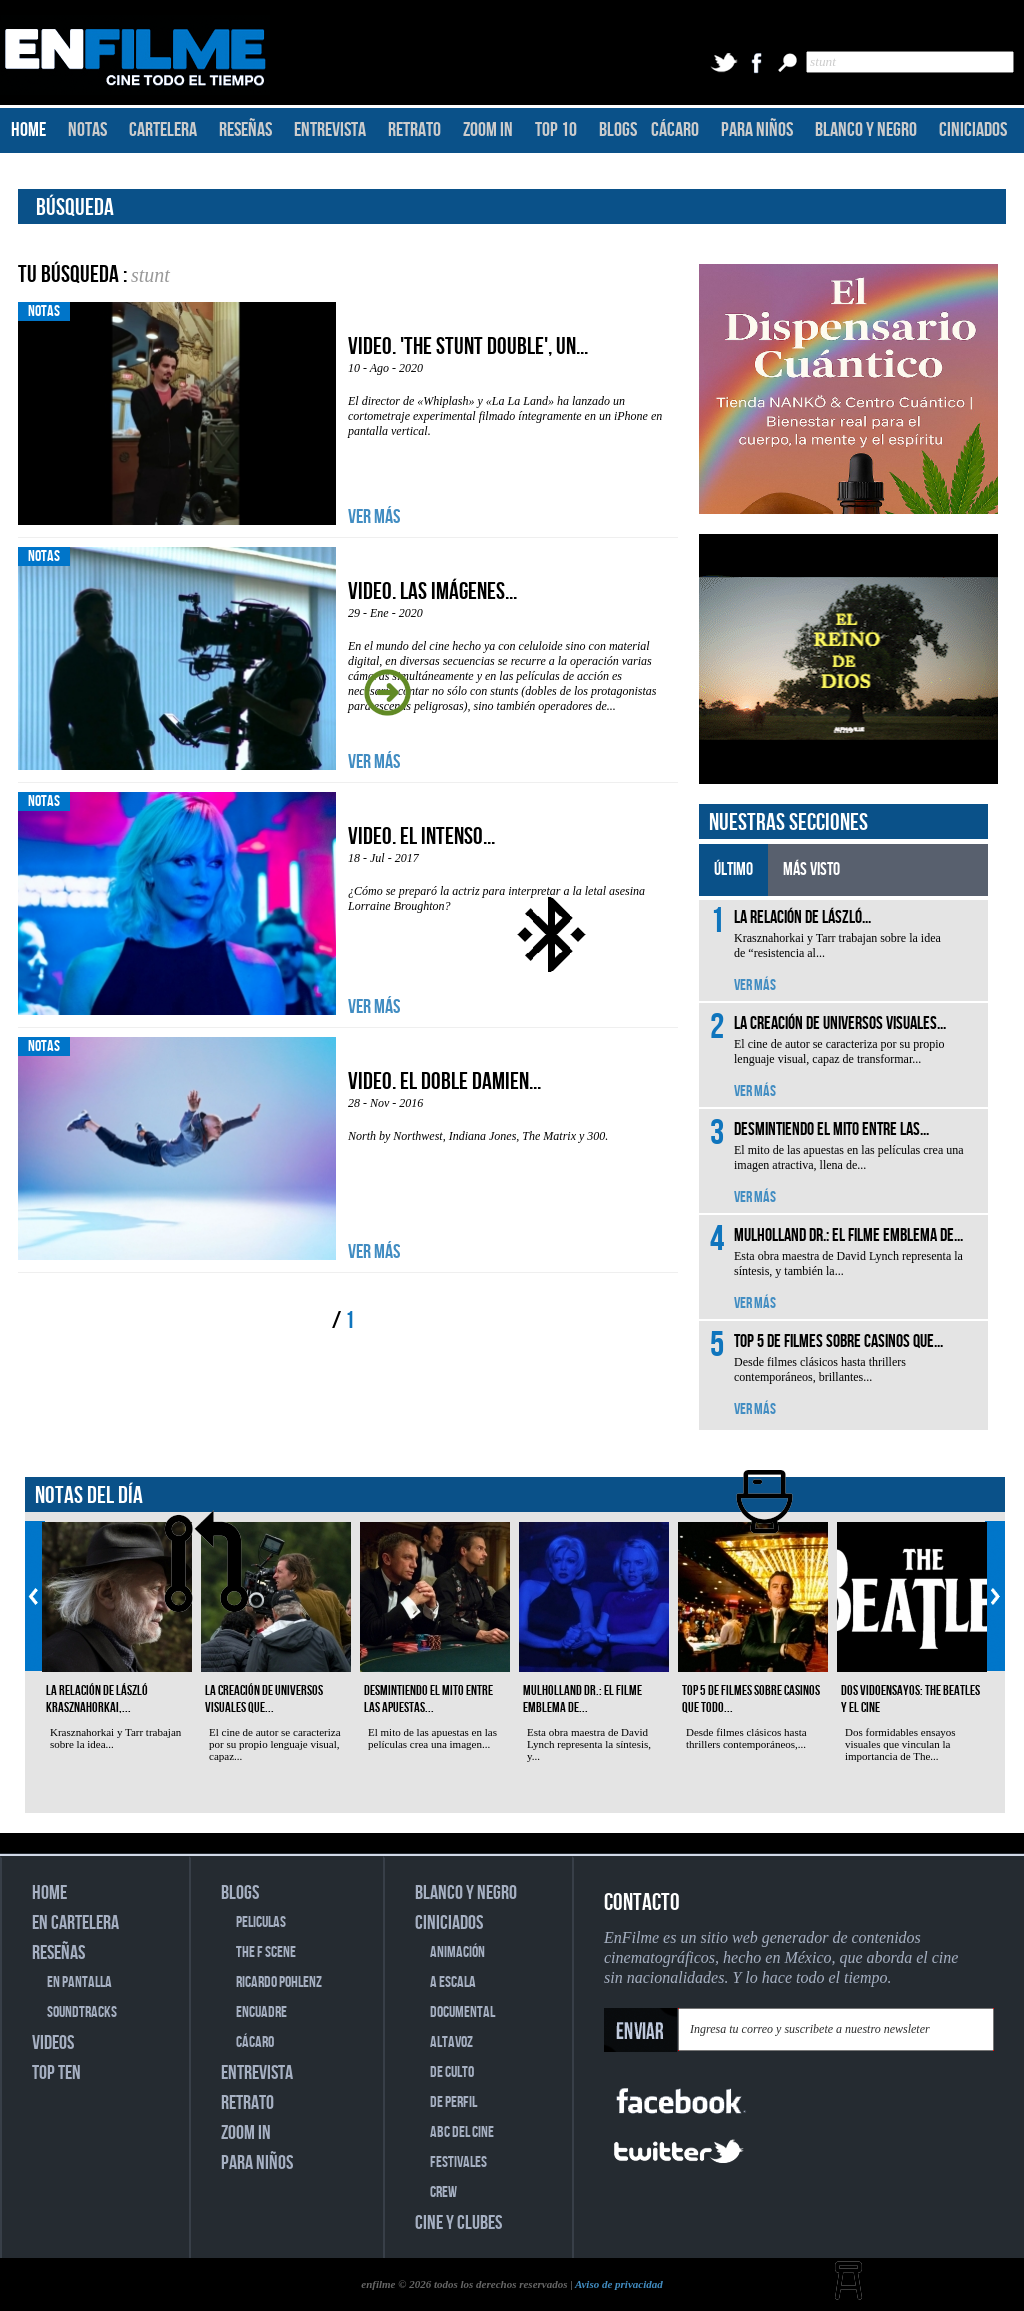 The width and height of the screenshot is (1024, 2311). I want to click on indicates restroom location, so click(764, 1500).